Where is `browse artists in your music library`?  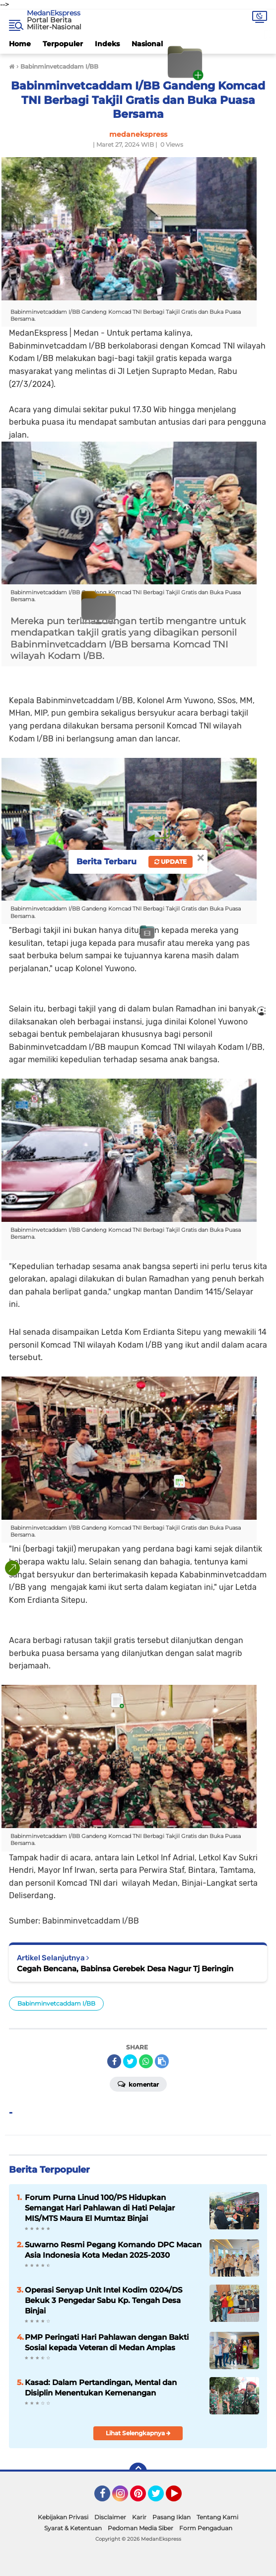
browse artists in your music library is located at coordinates (262, 1011).